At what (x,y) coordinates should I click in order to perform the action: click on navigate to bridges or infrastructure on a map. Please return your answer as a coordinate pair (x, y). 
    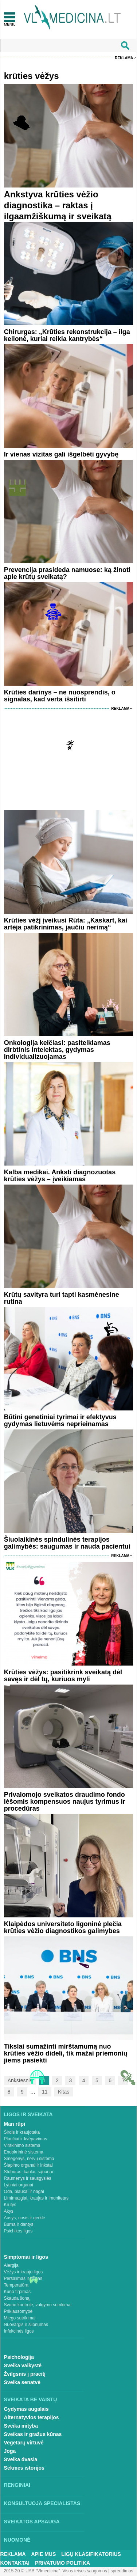
    Looking at the image, I should click on (37, 2077).